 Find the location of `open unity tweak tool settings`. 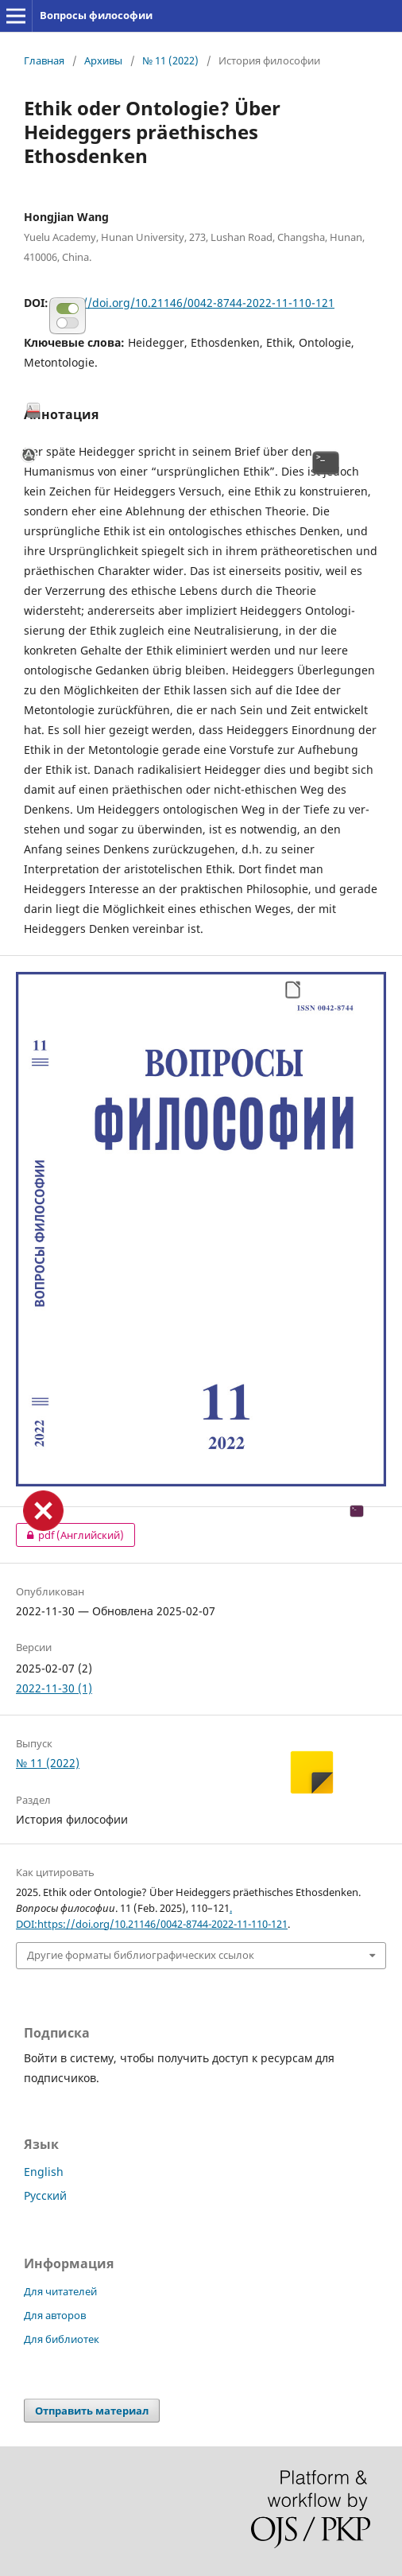

open unity tweak tool settings is located at coordinates (68, 316).